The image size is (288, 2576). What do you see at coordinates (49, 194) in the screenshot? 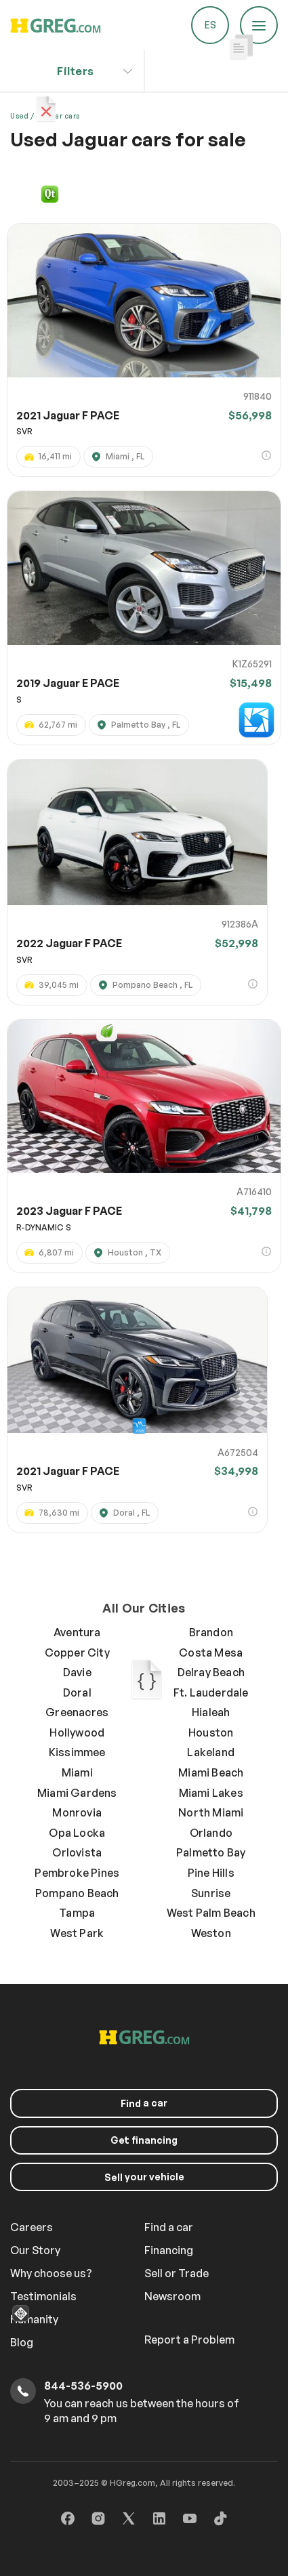
I see `open qt linguist translation tool` at bounding box center [49, 194].